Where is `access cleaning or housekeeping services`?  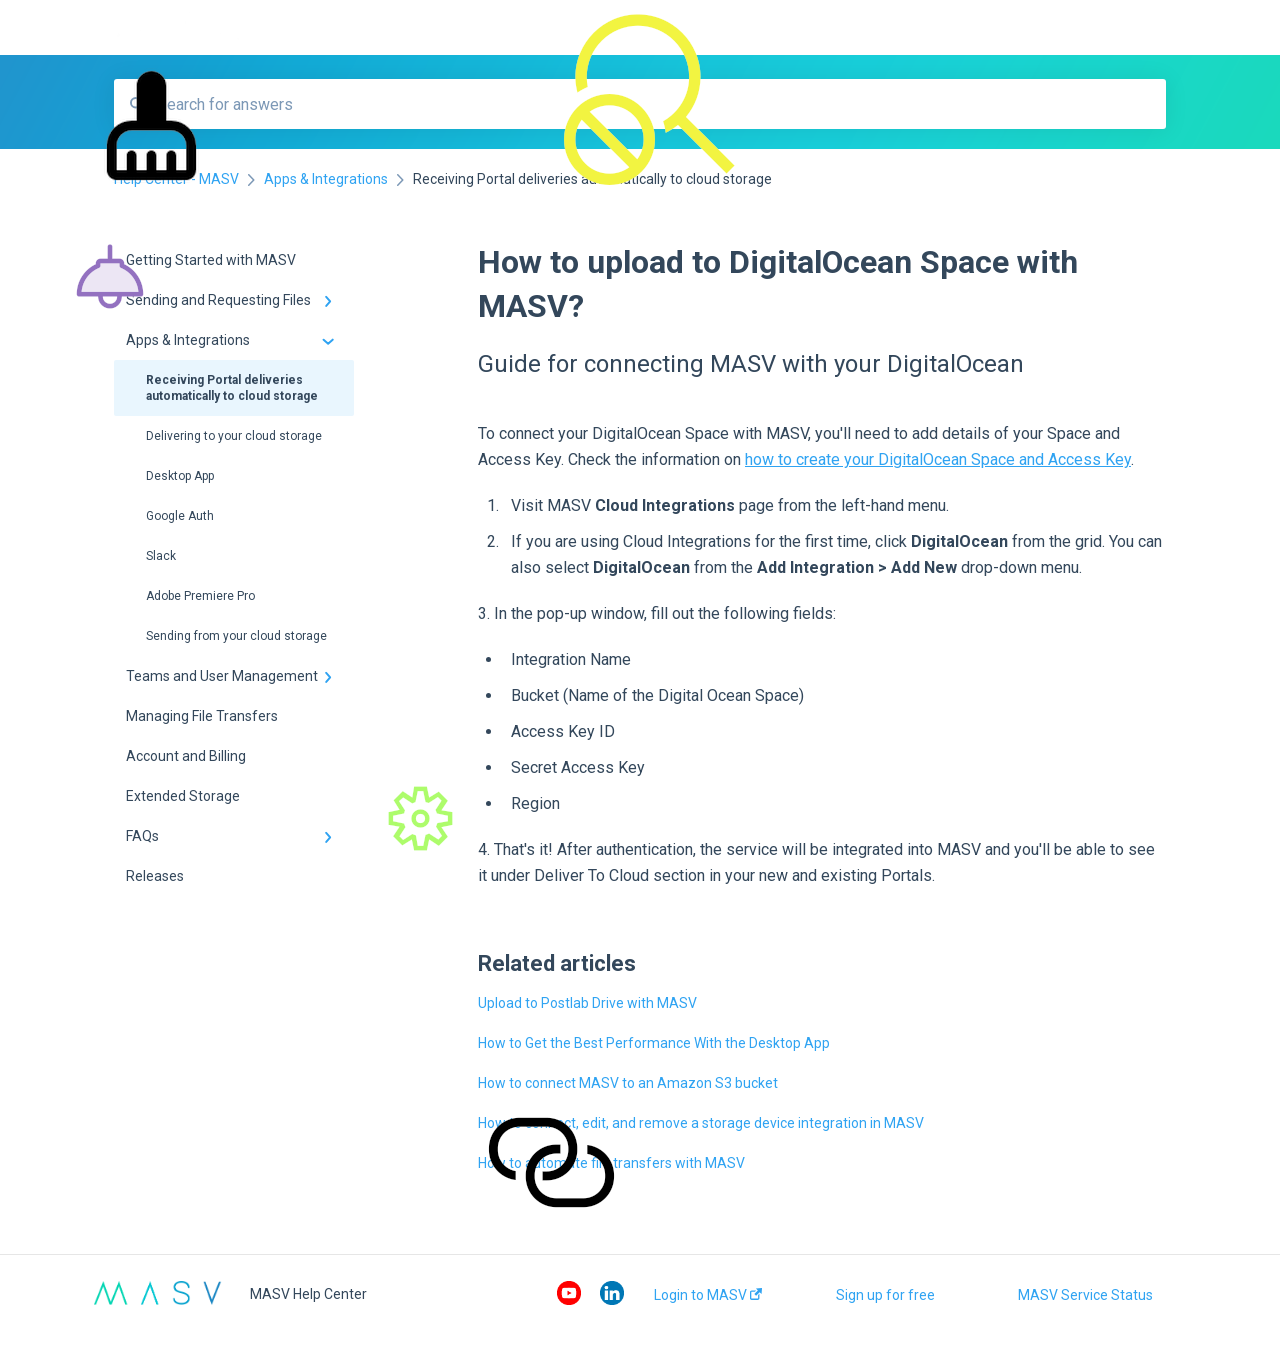
access cleaning or housekeeping services is located at coordinates (151, 125).